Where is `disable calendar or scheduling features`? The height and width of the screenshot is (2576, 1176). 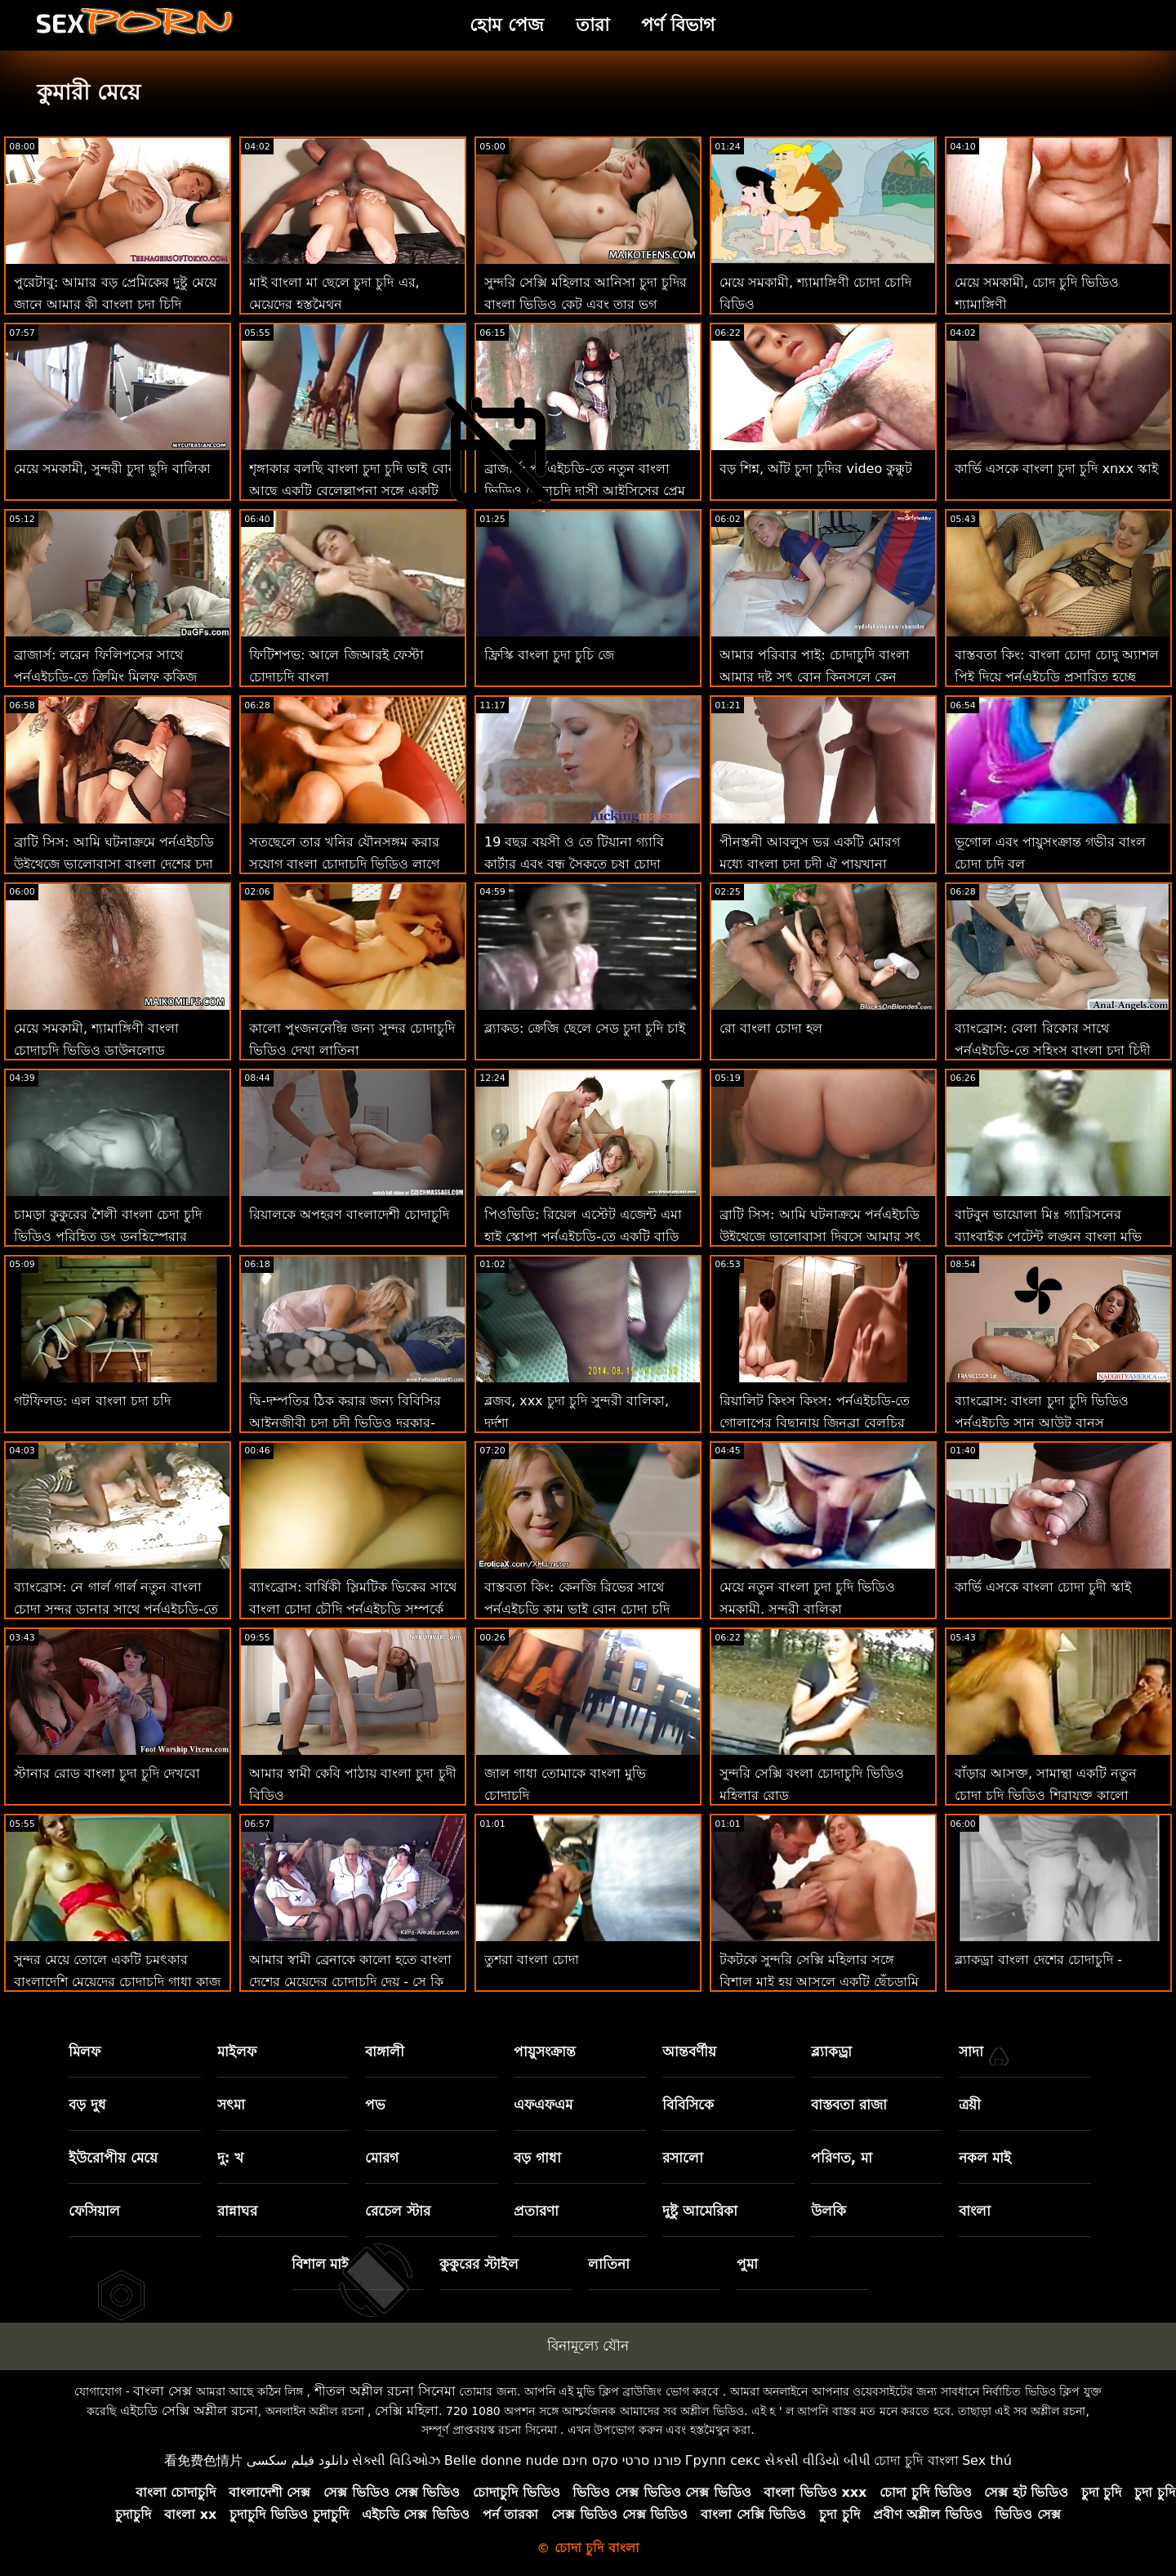 disable calendar or scheduling features is located at coordinates (498, 450).